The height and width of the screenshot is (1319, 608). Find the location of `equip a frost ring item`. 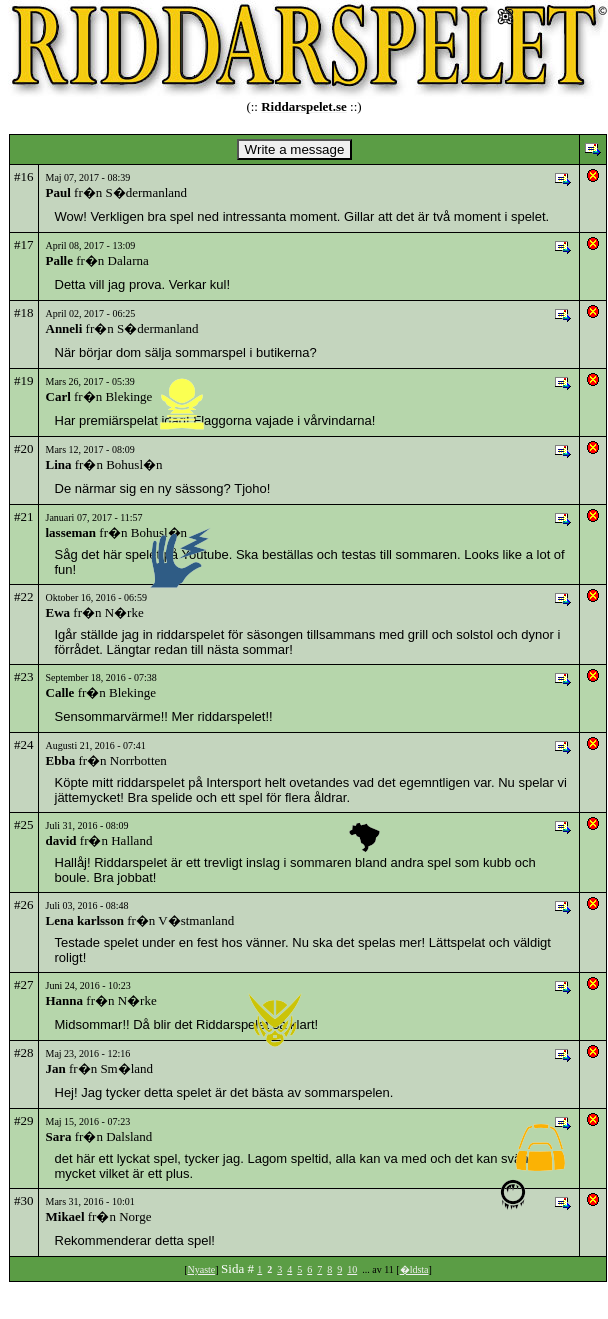

equip a frost ring item is located at coordinates (513, 1195).